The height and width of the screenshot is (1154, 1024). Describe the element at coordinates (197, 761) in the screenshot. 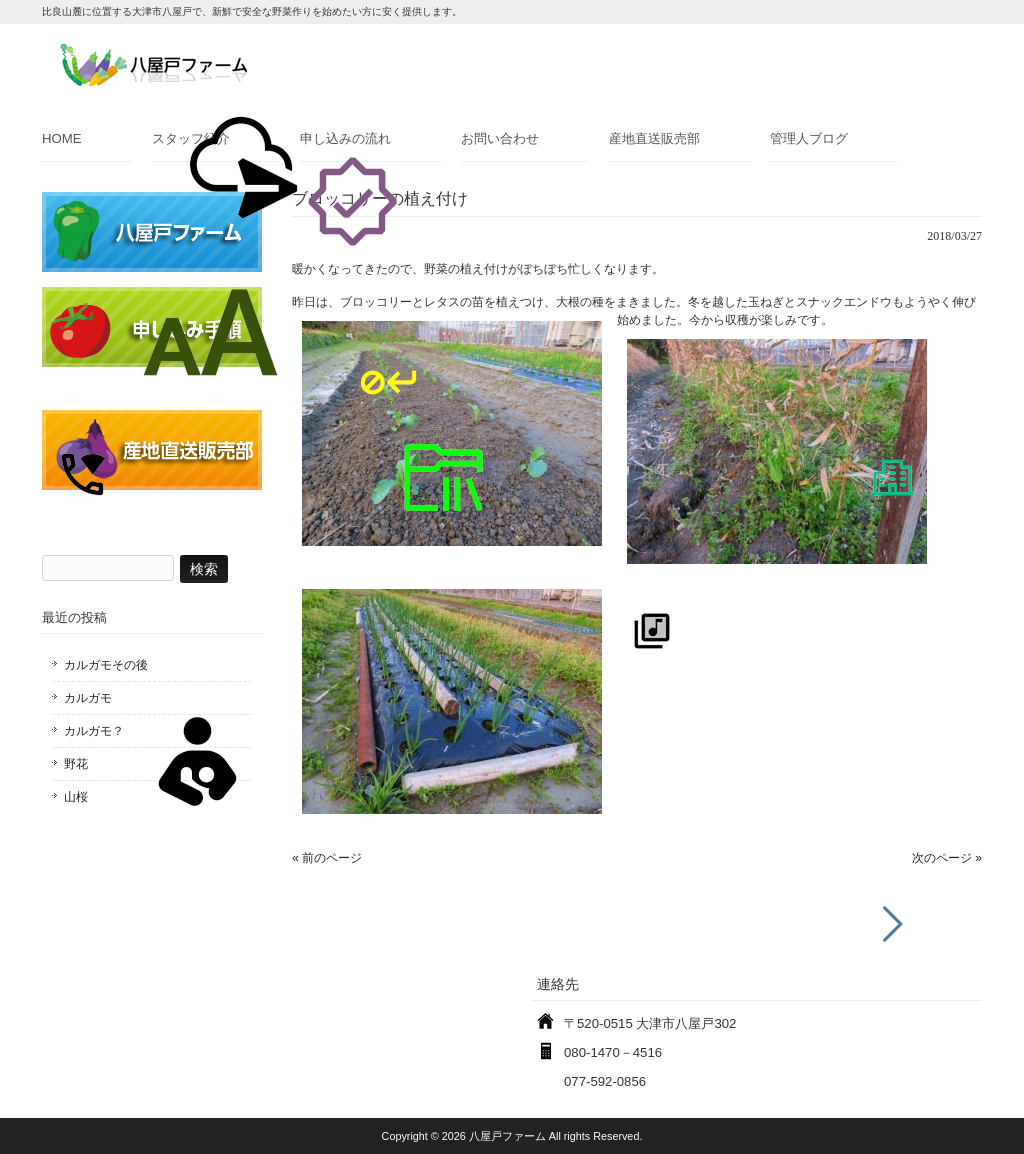

I see `indicates a breastfeeding or nursing room` at that location.